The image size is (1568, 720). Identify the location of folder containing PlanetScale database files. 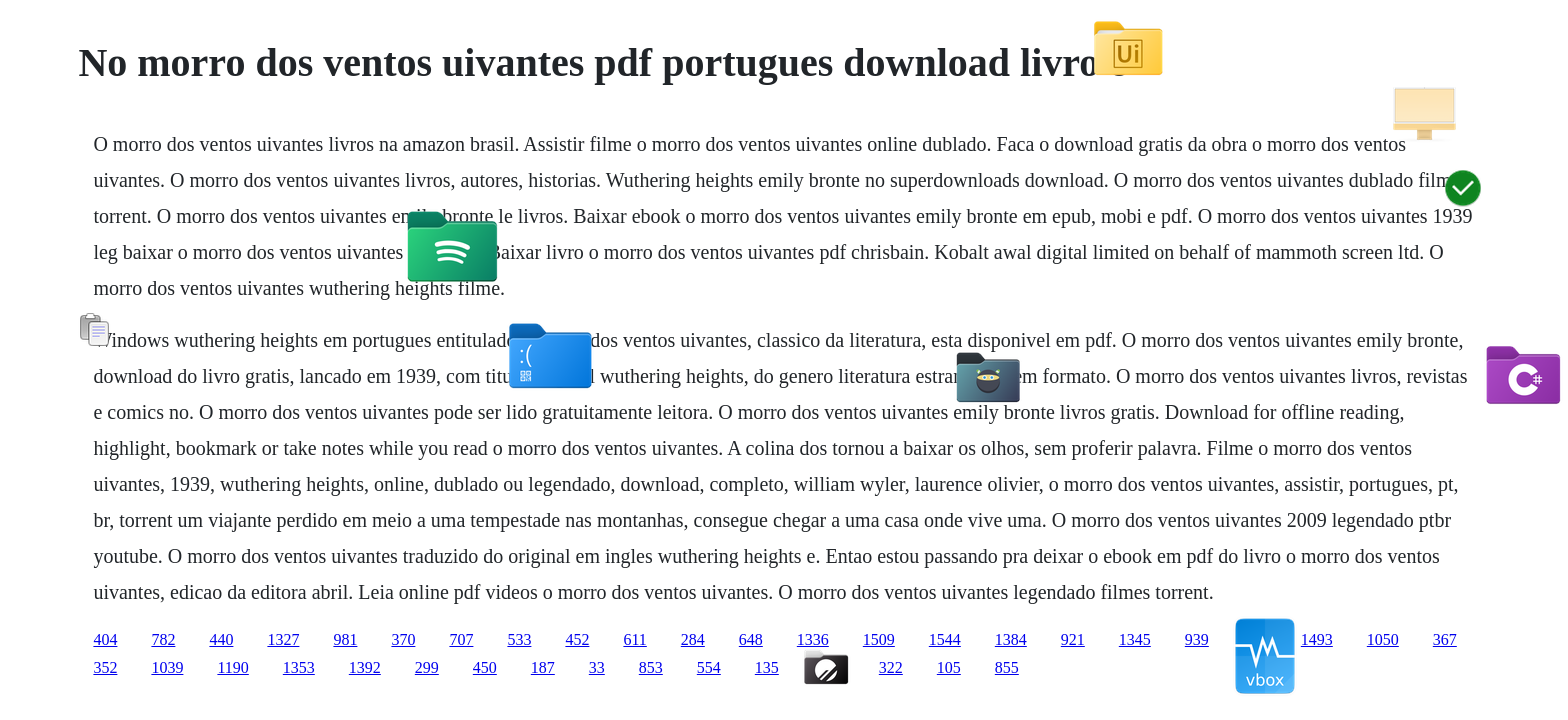
(826, 668).